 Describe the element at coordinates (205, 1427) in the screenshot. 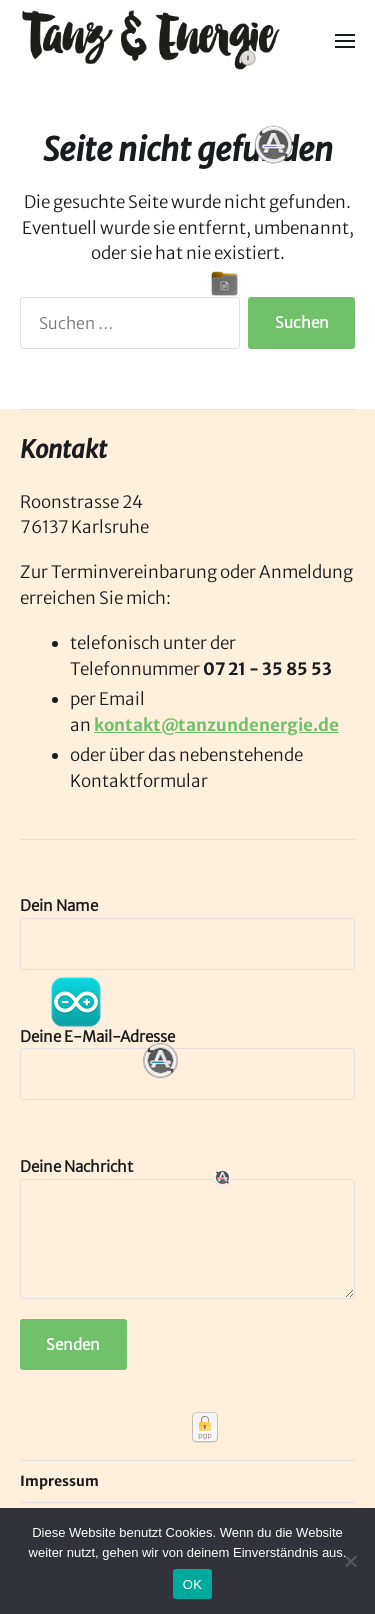

I see `a pgp-encrypted file` at that location.